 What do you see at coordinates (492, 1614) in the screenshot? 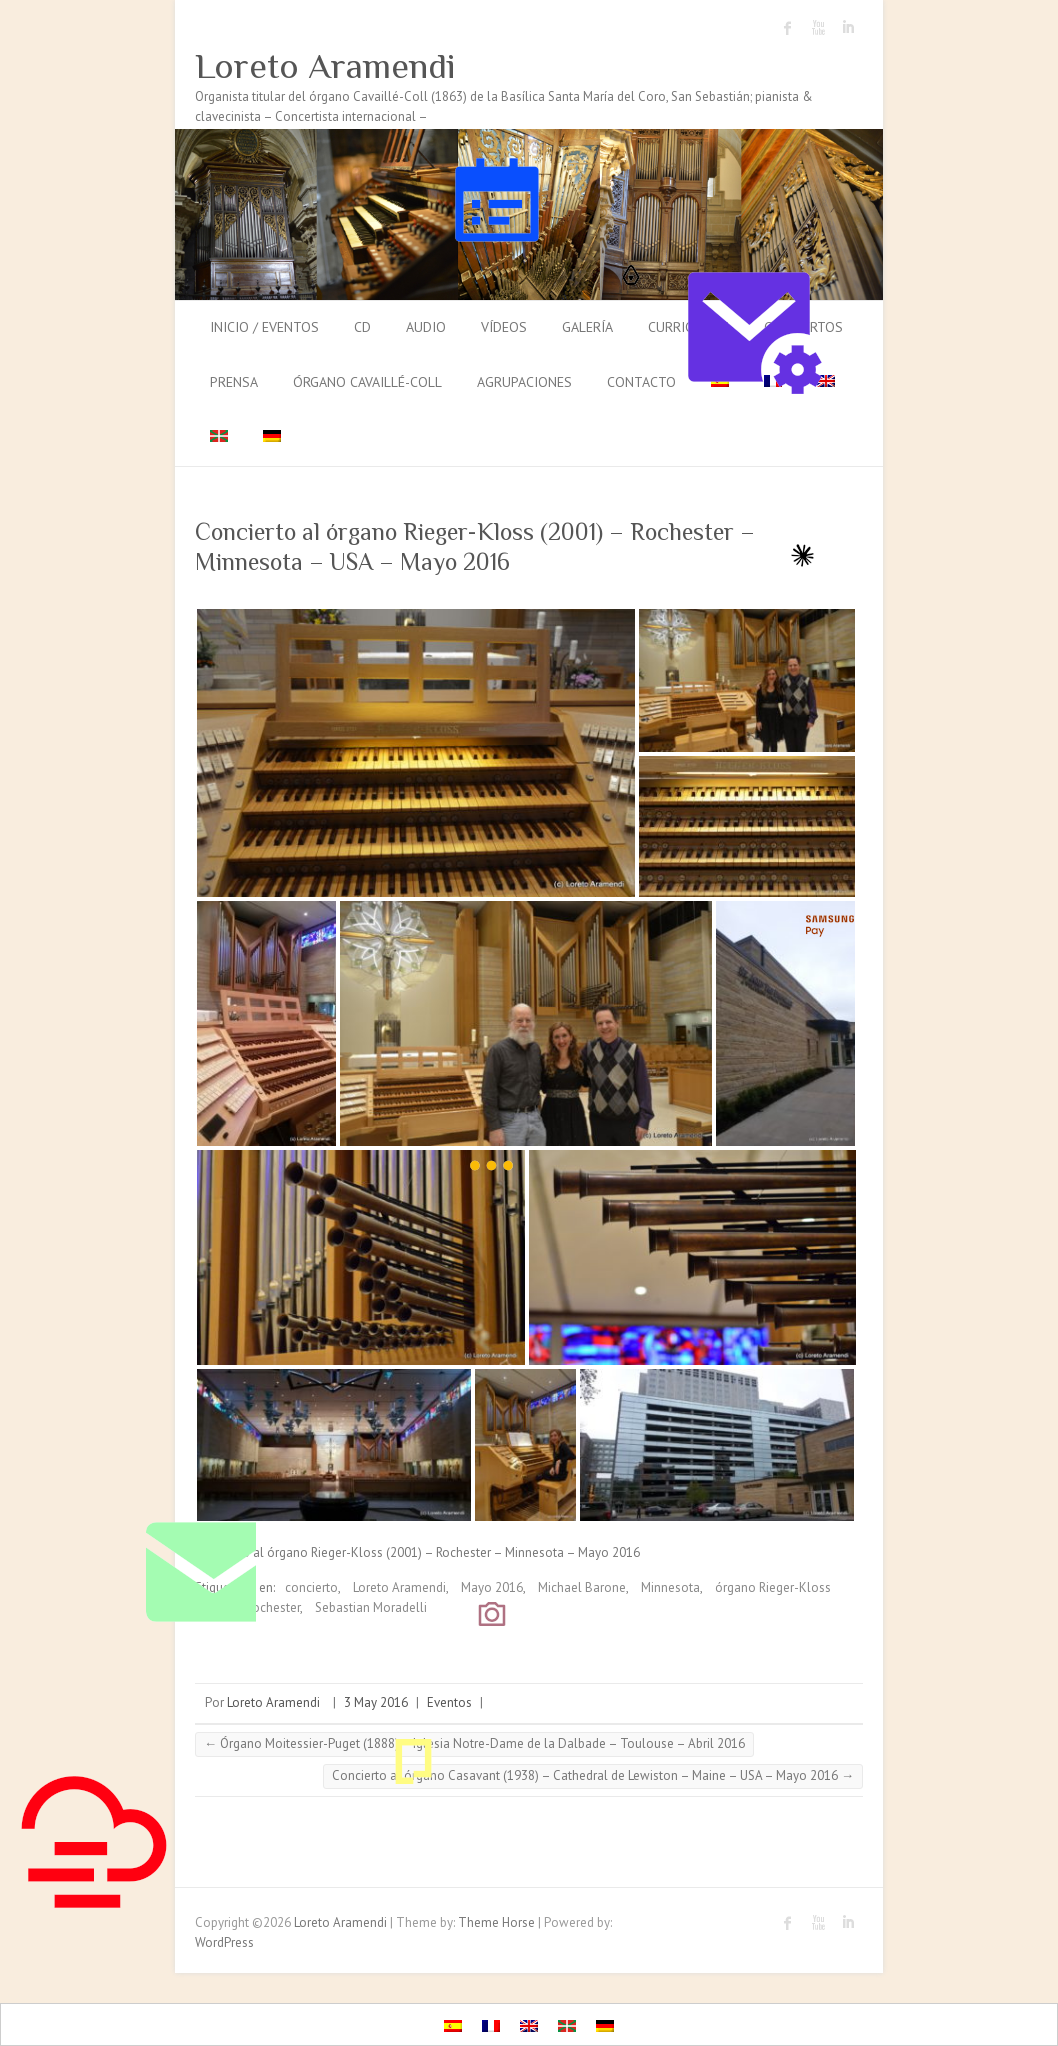
I see `take a photo` at bounding box center [492, 1614].